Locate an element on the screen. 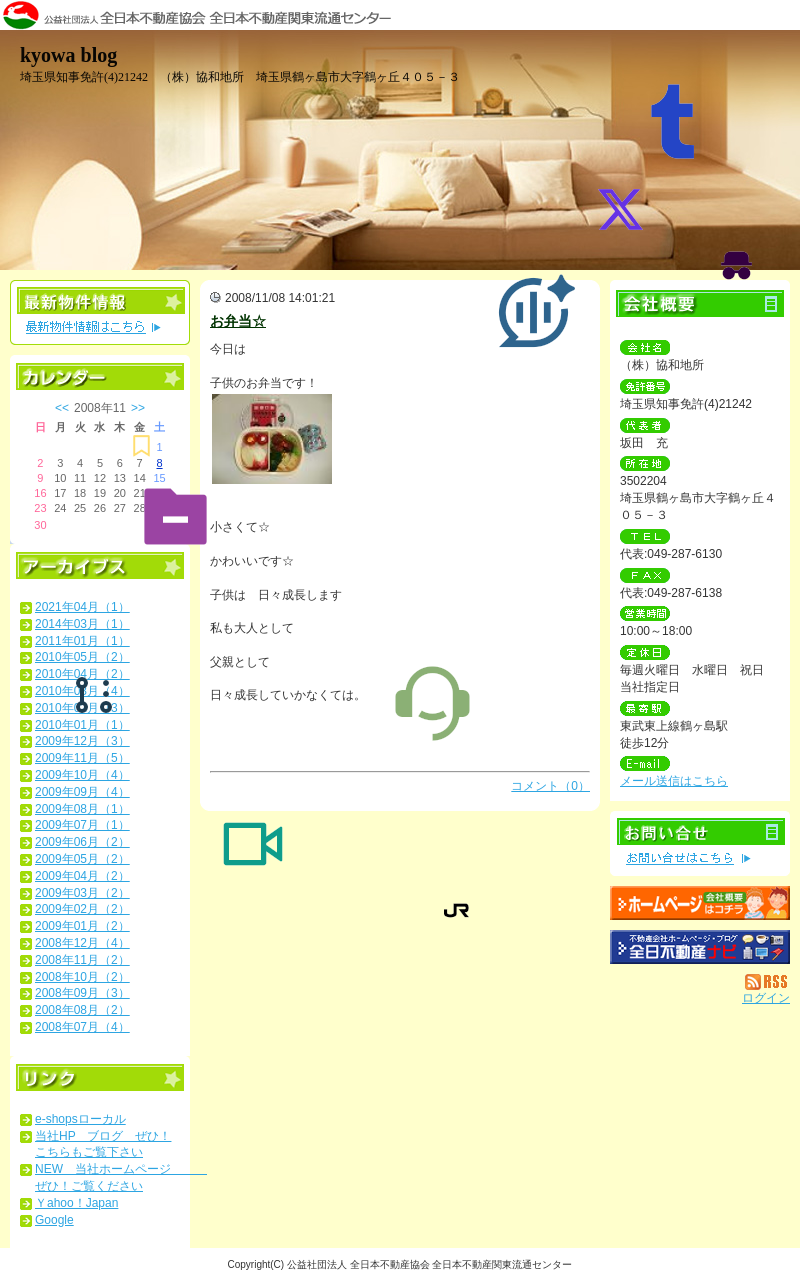 The image size is (800, 1282). contact customer support is located at coordinates (432, 703).